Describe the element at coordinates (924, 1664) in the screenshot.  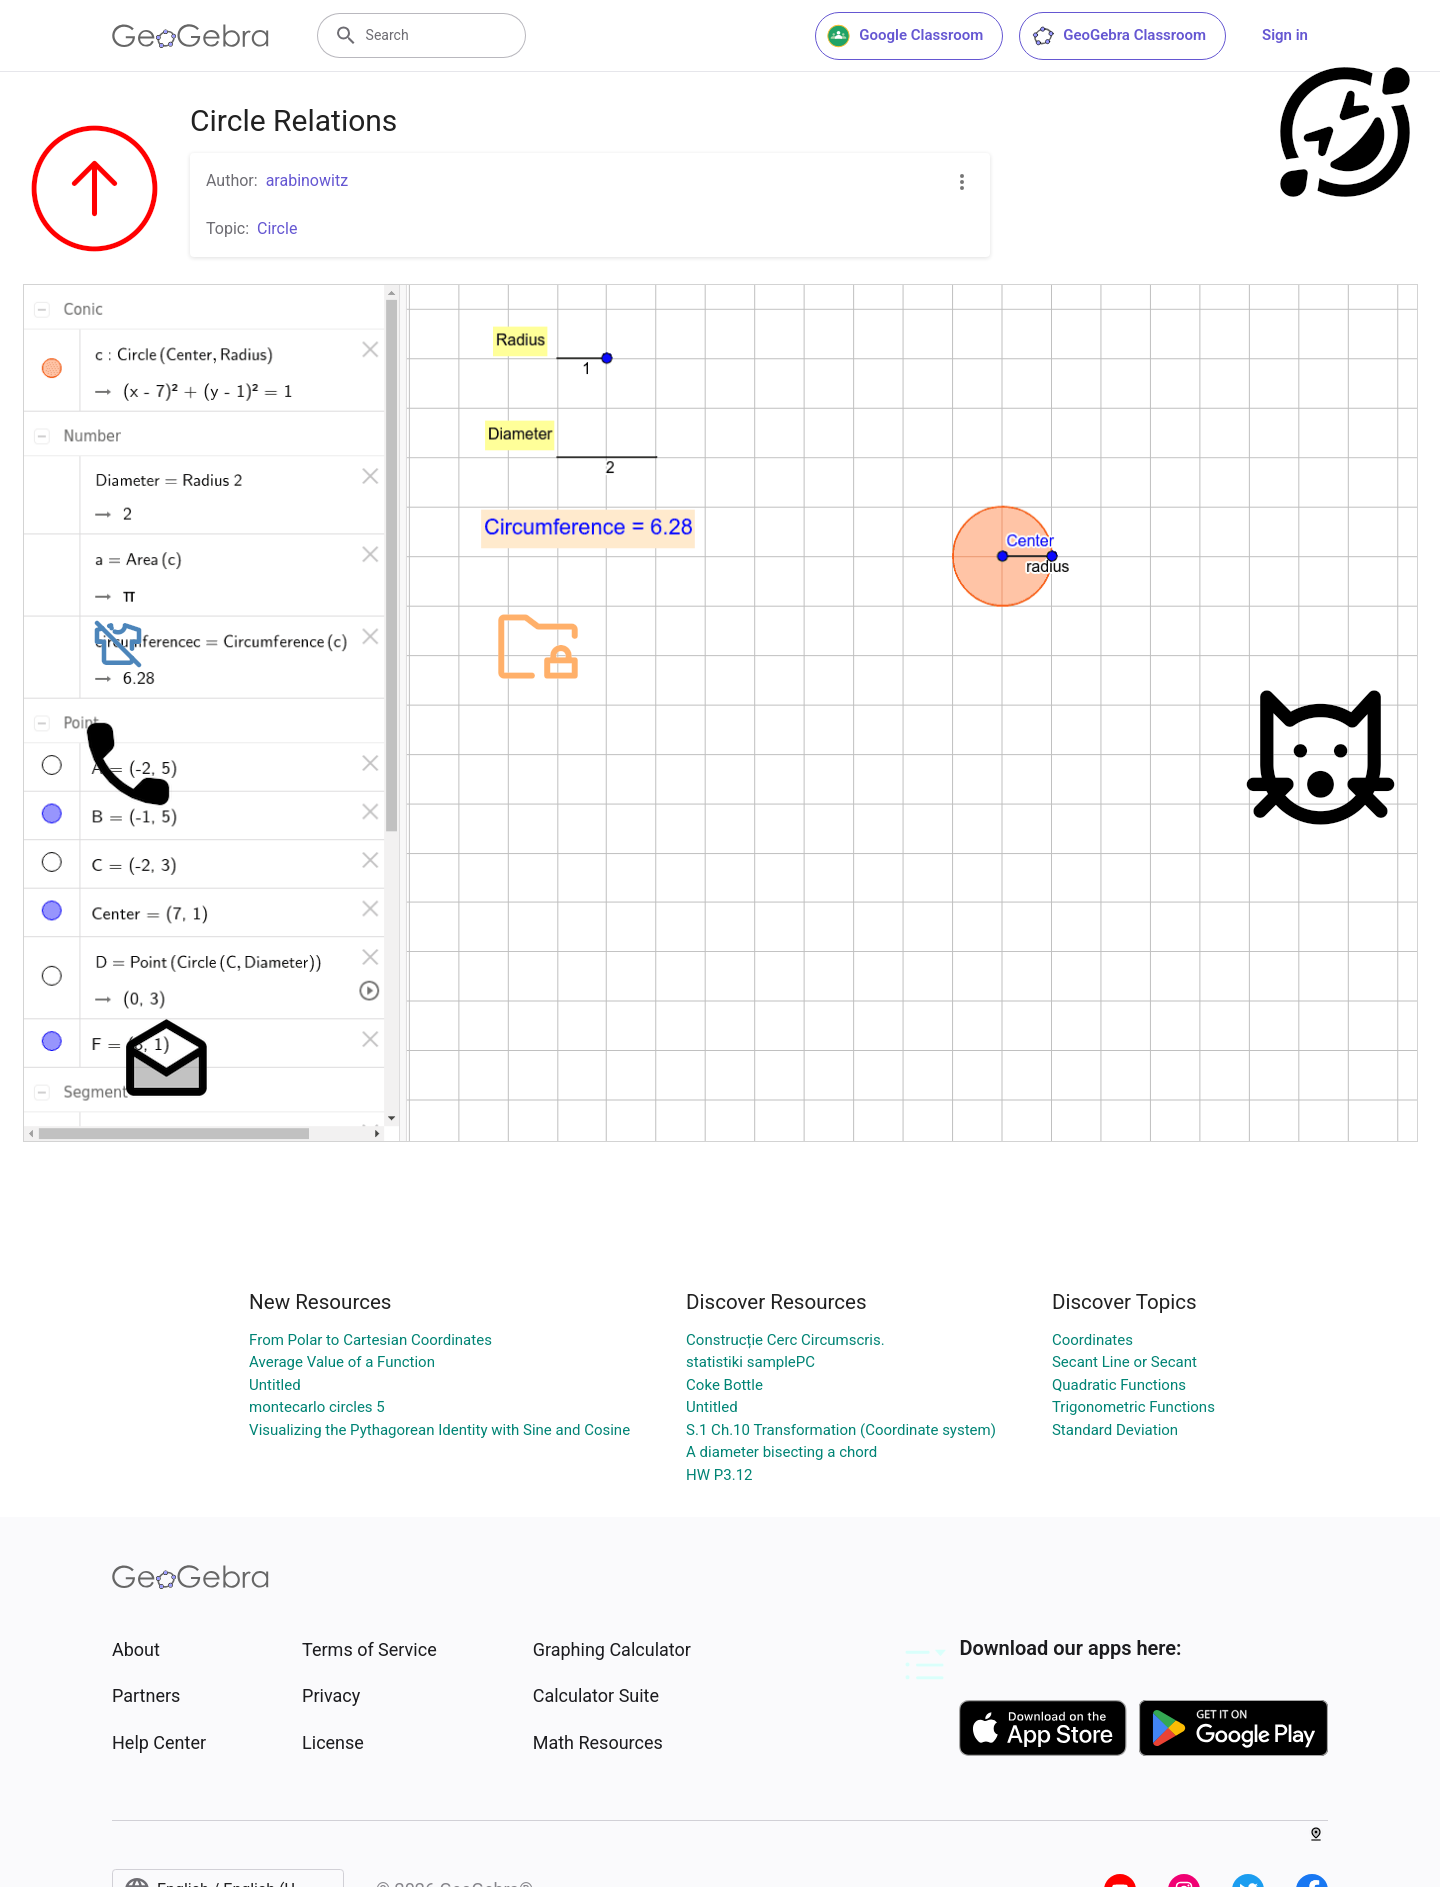
I see `select multiple items from a list` at that location.